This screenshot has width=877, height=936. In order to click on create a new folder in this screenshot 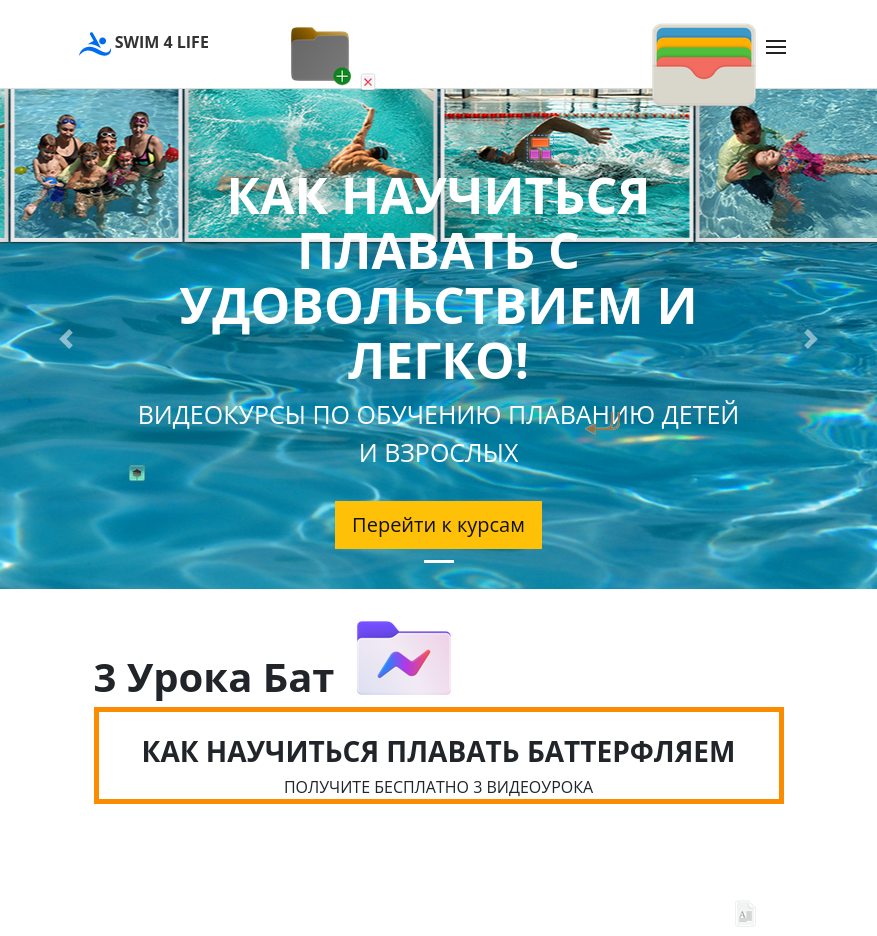, I will do `click(320, 54)`.